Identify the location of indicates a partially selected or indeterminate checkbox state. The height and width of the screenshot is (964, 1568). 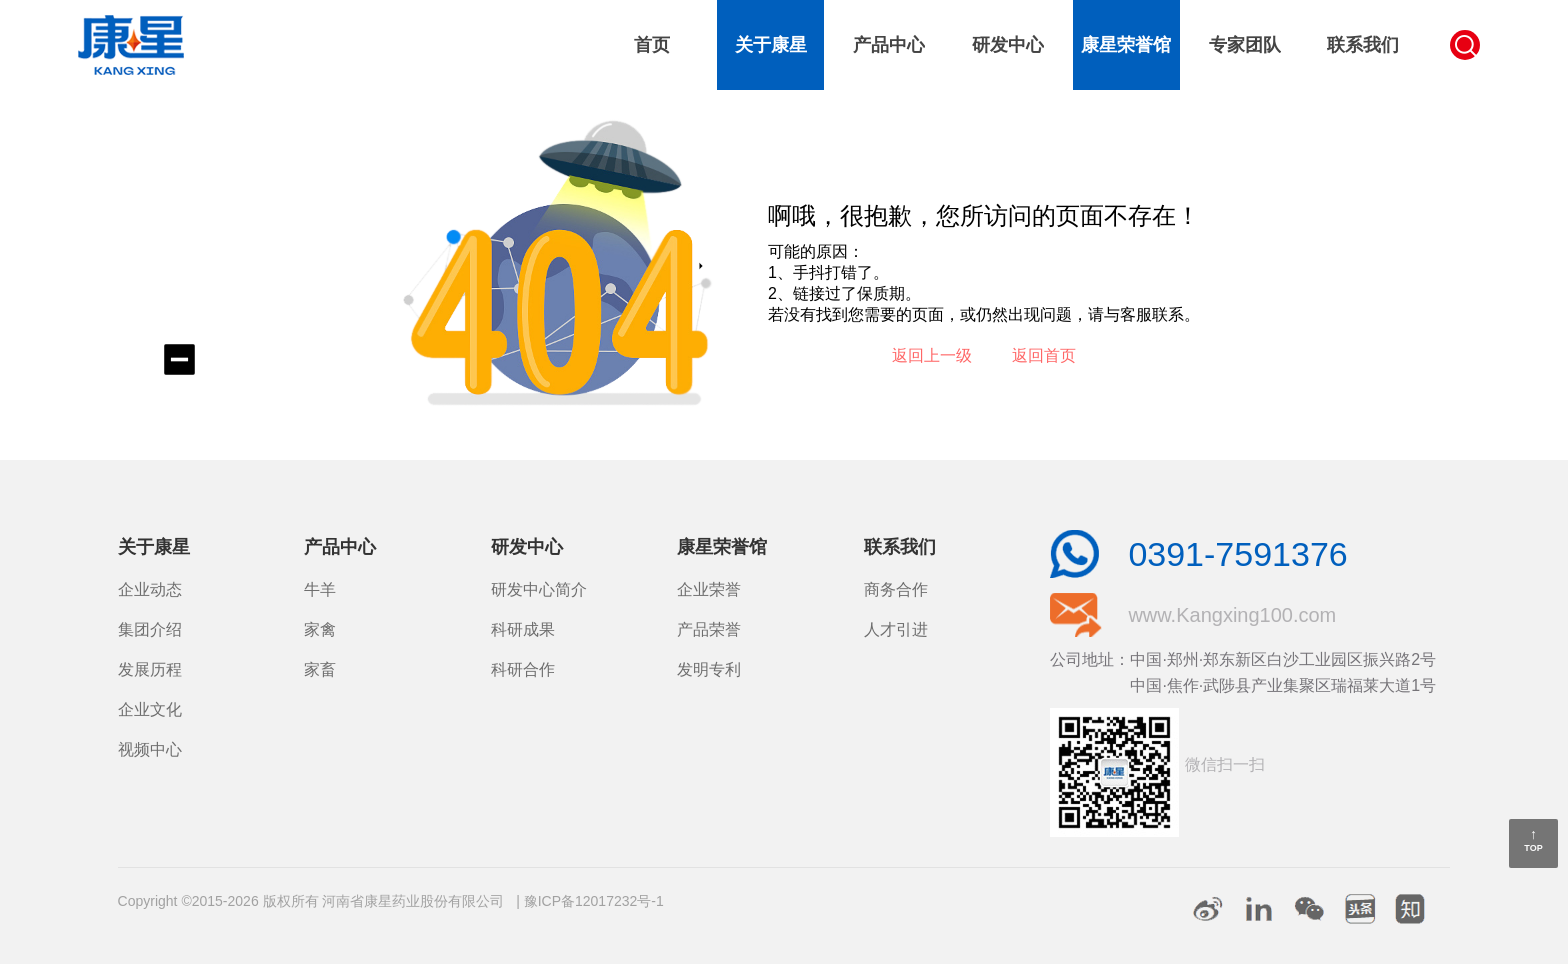
(179, 359).